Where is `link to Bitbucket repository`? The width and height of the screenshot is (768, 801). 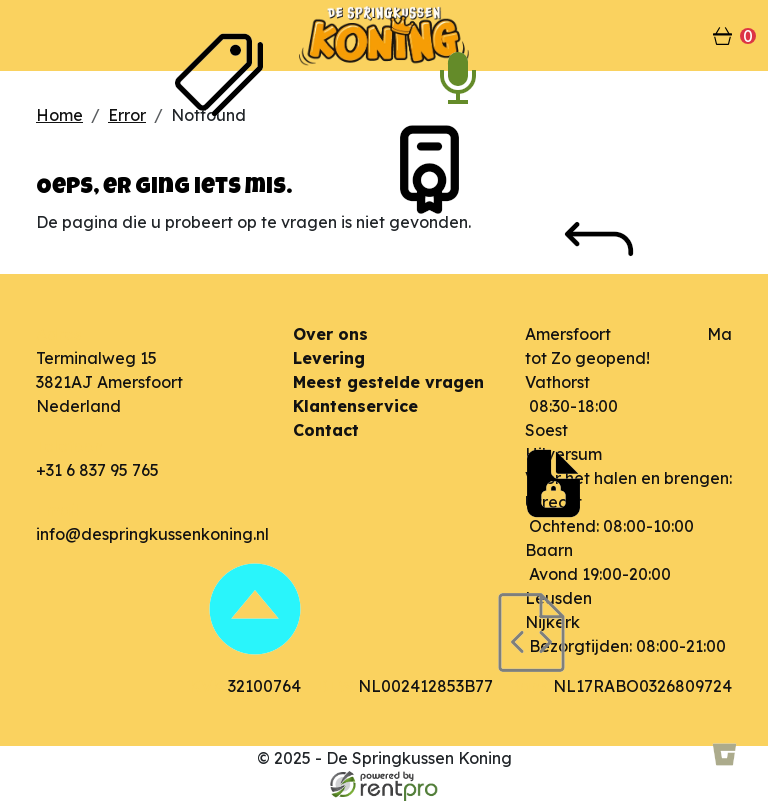
link to Bitbucket repository is located at coordinates (724, 754).